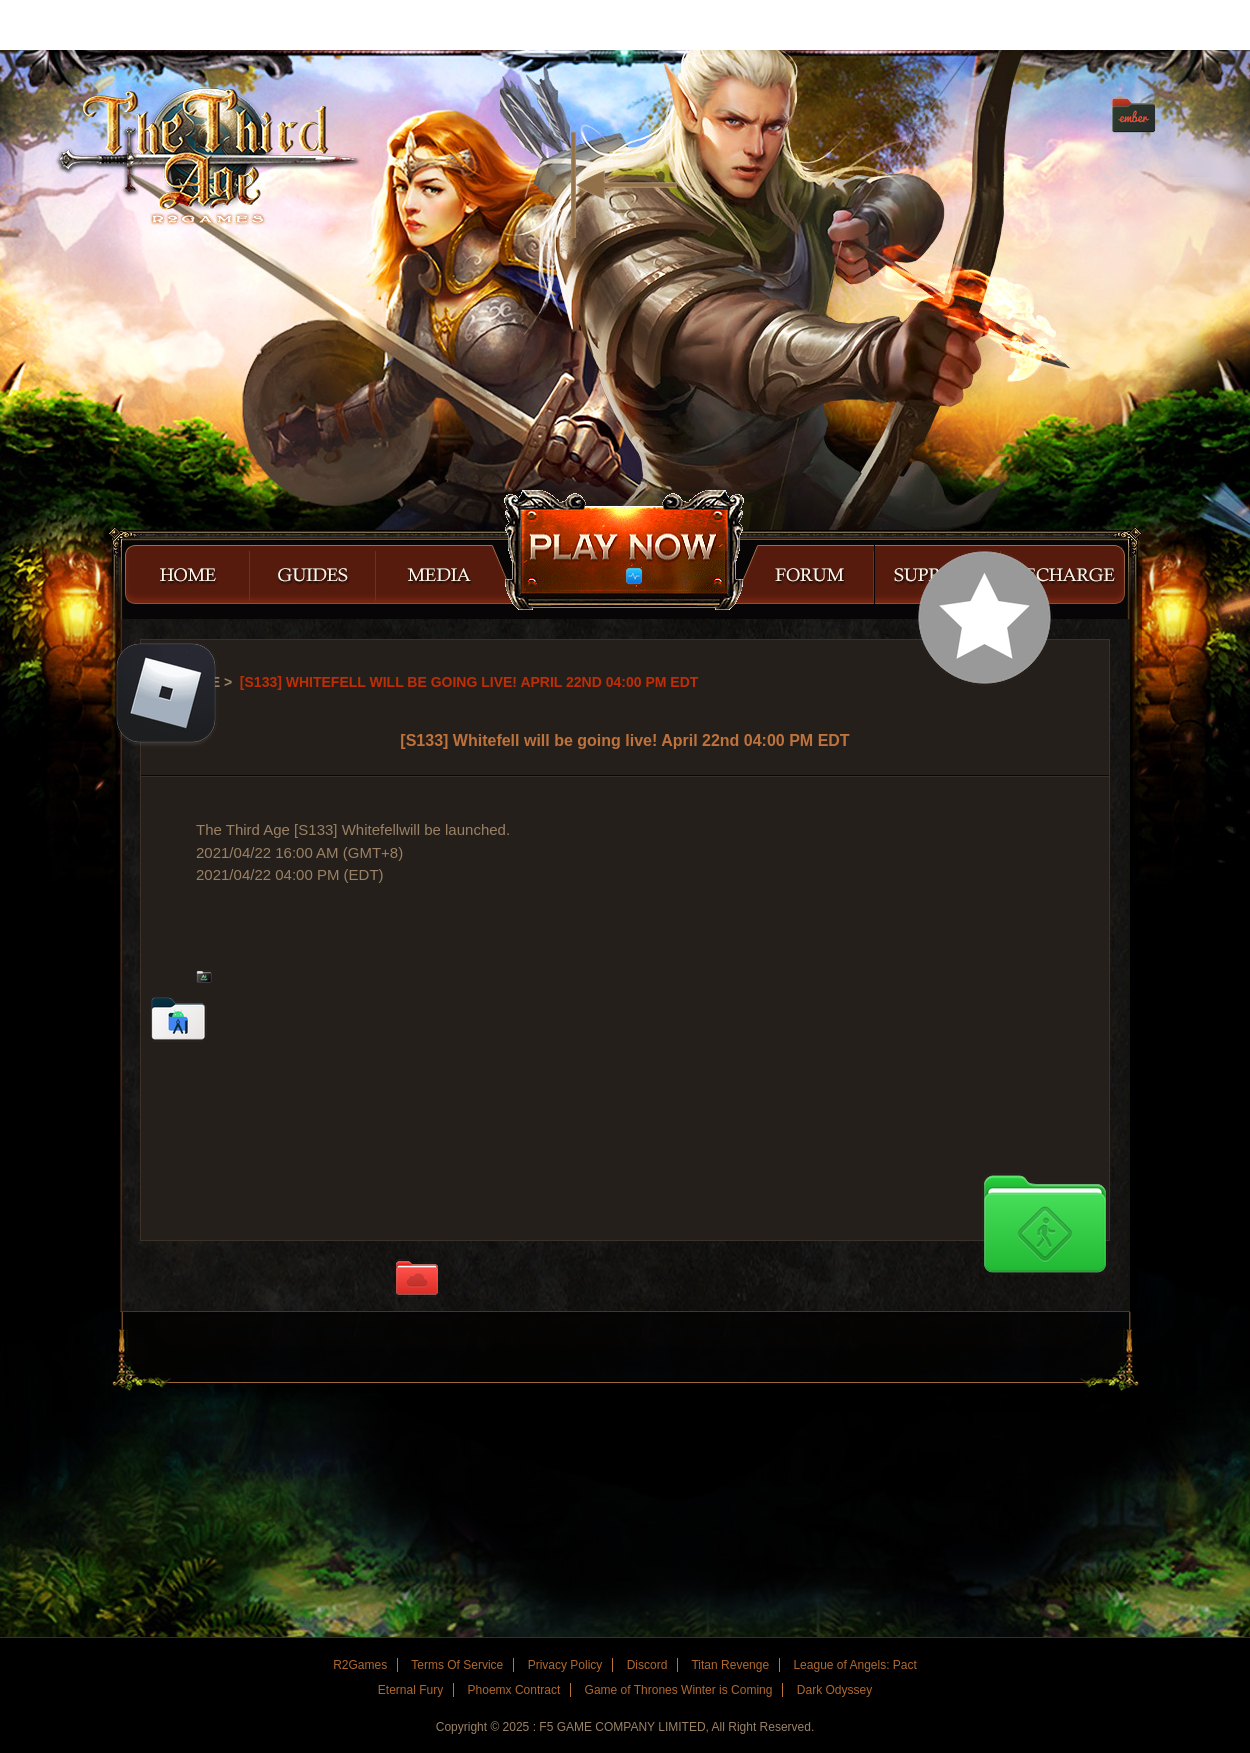 This screenshot has width=1250, height=1753. What do you see at coordinates (417, 1278) in the screenshot?
I see `access cloud-synced files and folders` at bounding box center [417, 1278].